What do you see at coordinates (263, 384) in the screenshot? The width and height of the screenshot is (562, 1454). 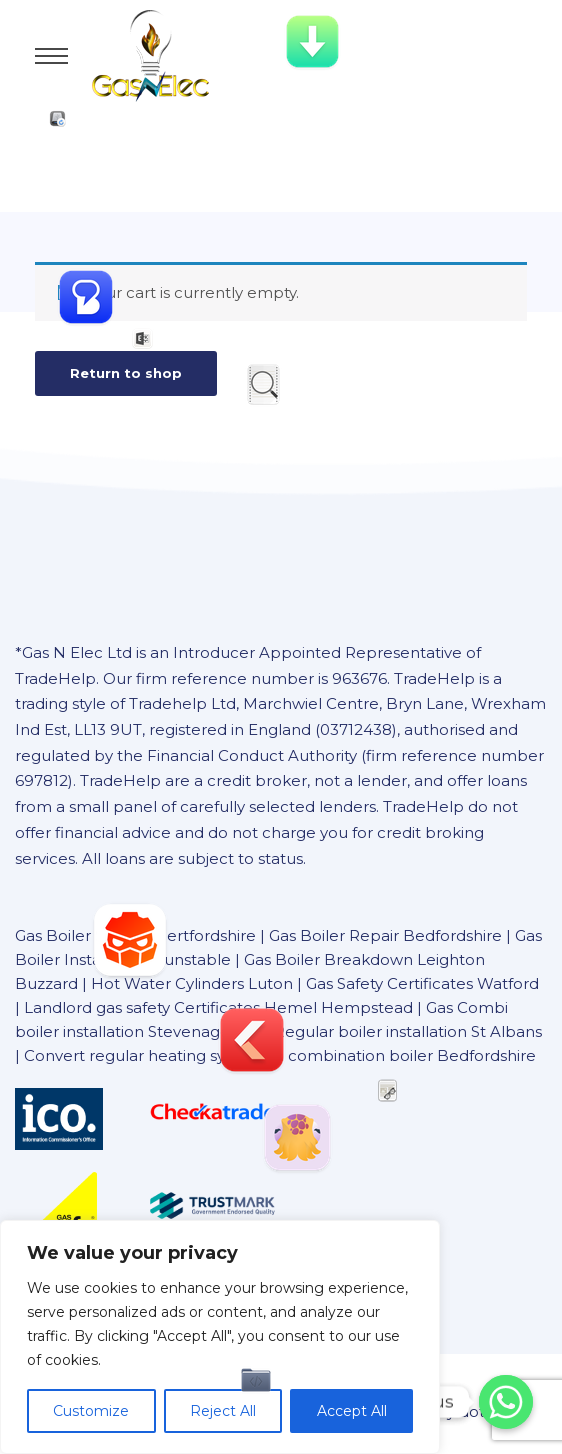 I see `open system log viewer` at bounding box center [263, 384].